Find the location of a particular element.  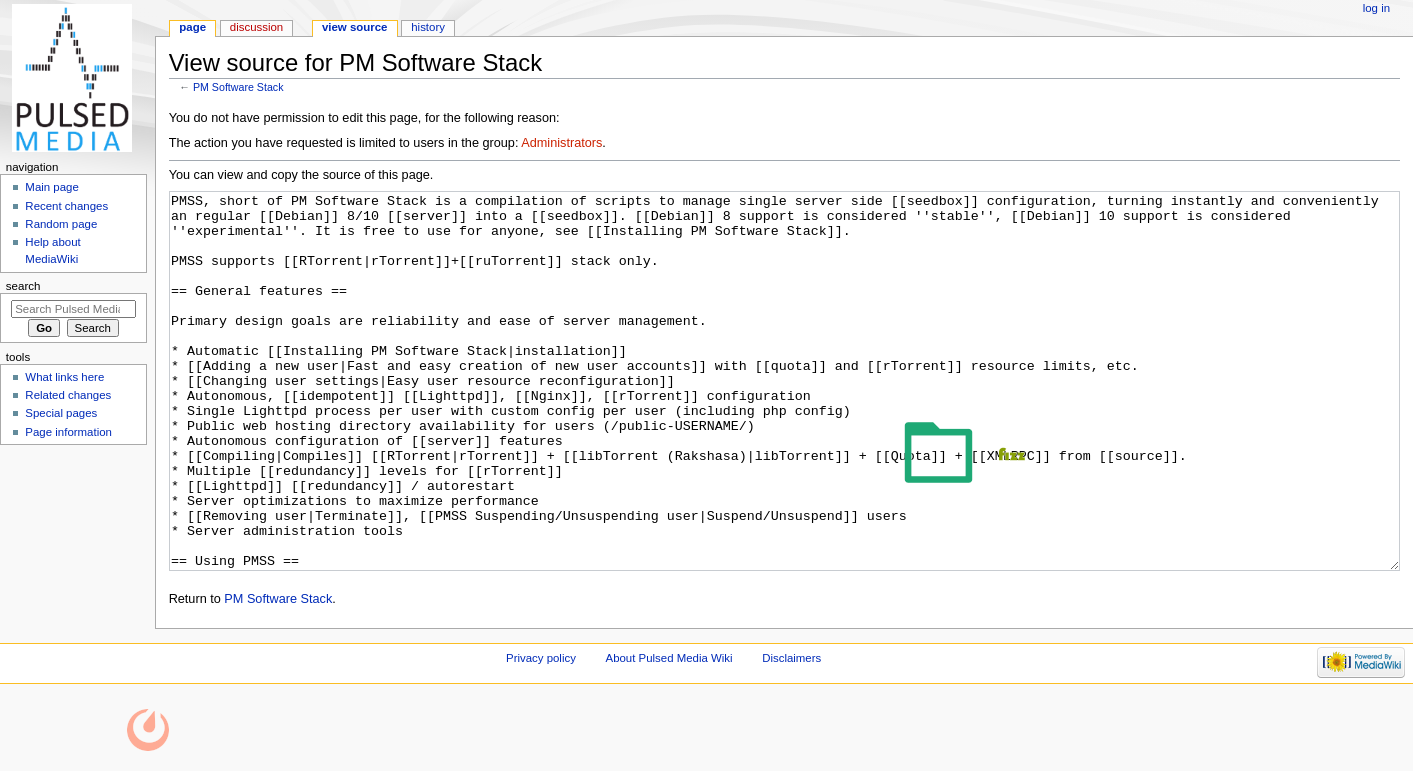

fizz app or service logo is located at coordinates (1012, 454).